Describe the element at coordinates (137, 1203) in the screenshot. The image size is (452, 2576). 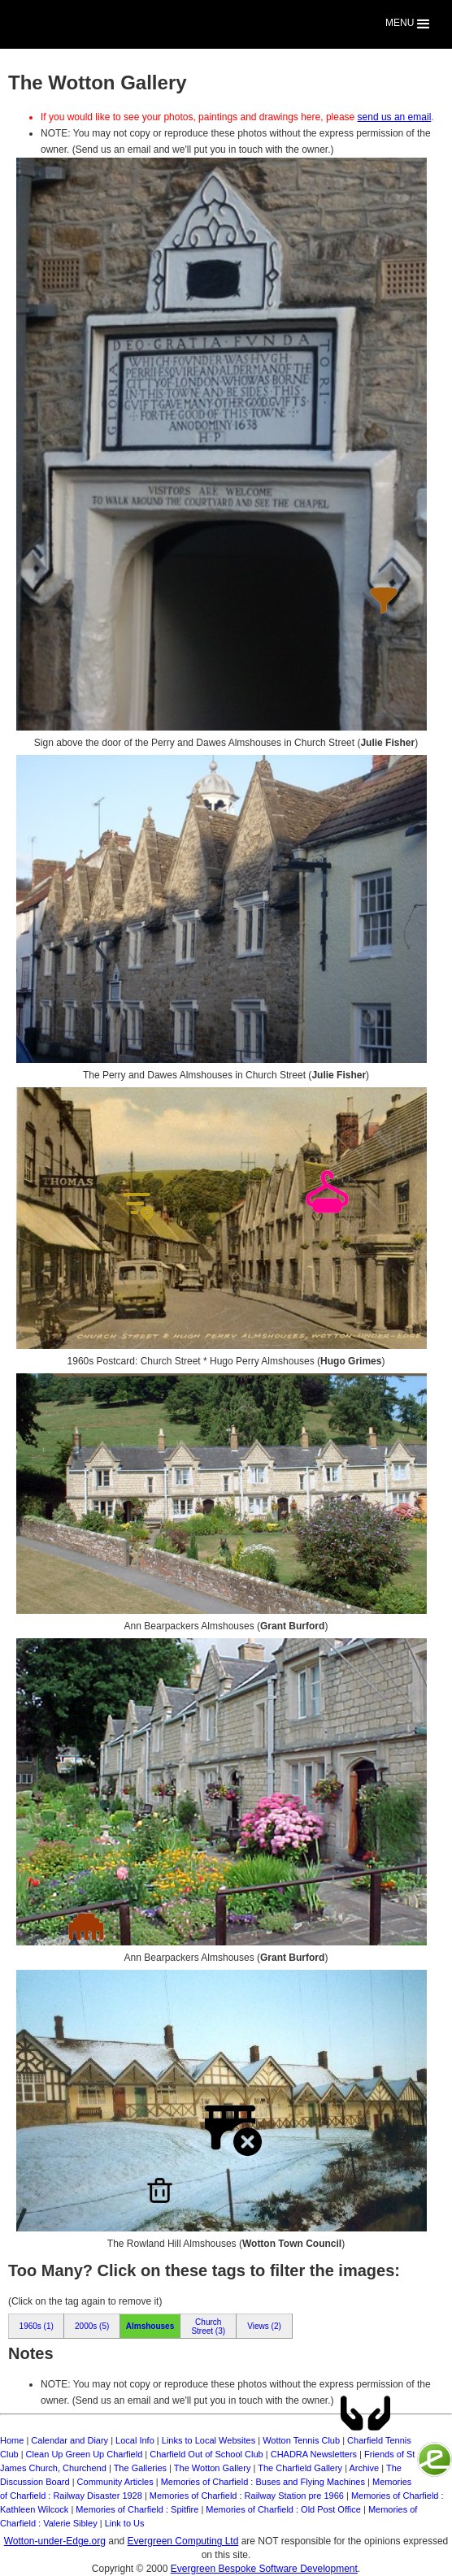
I see `filter results by location` at that location.